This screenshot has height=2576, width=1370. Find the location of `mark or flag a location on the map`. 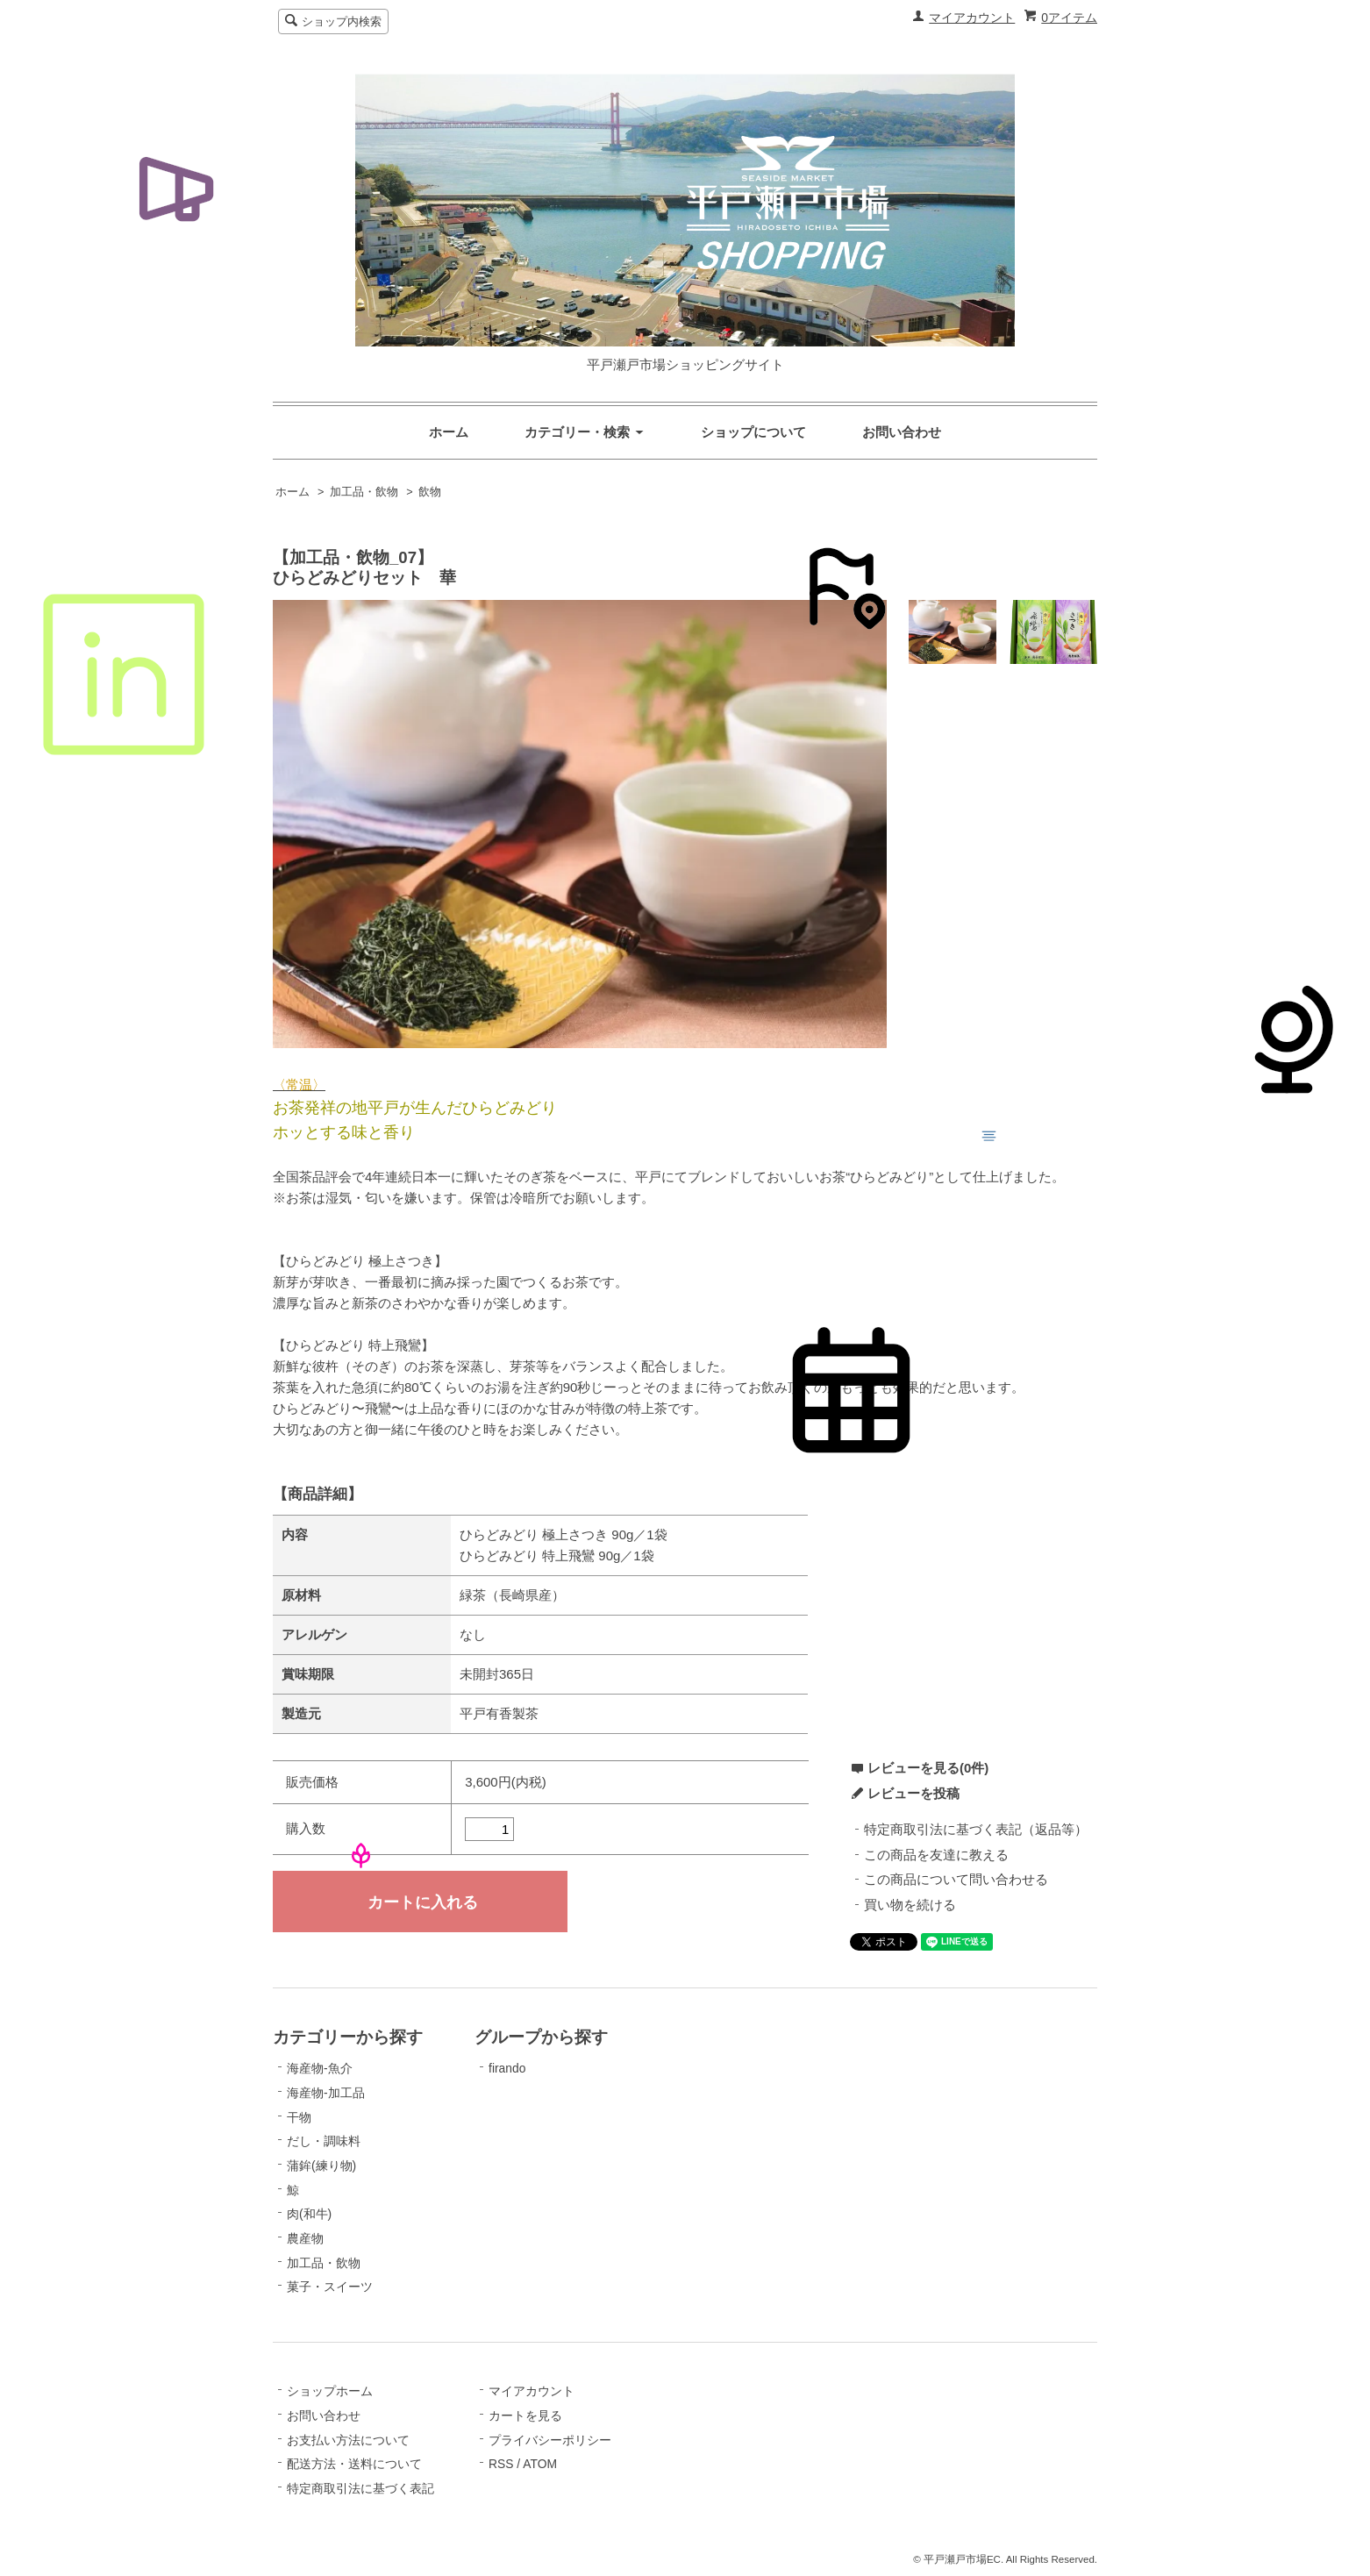

mark or flag a location on the map is located at coordinates (841, 585).